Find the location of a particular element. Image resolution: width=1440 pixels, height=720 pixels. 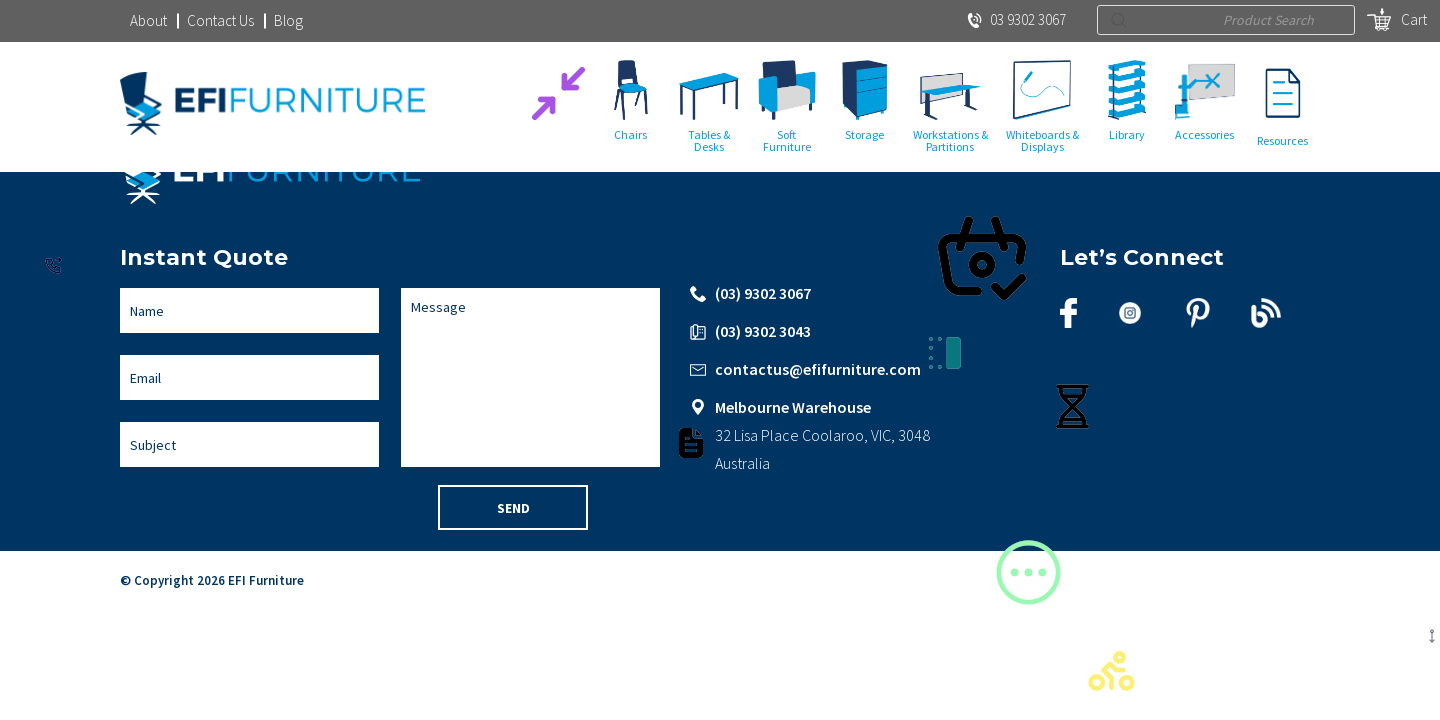

confirm items in your shopping basket is located at coordinates (982, 256).